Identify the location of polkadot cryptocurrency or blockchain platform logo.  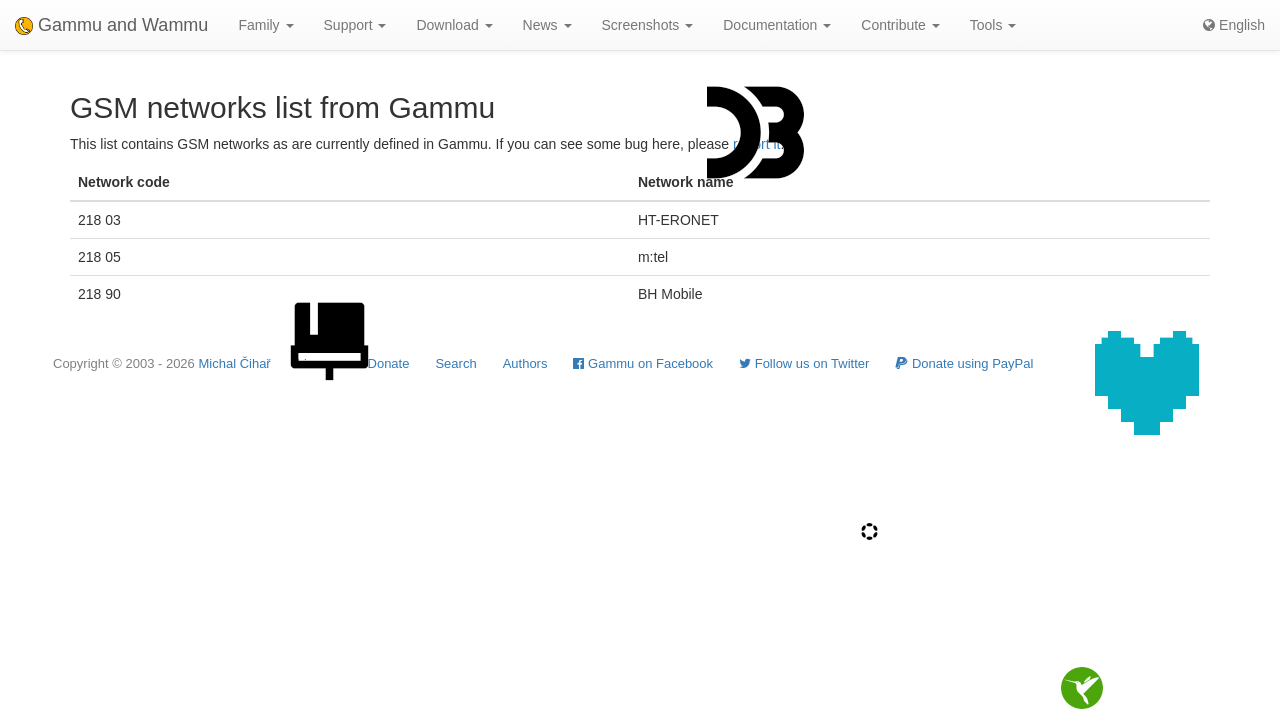
(869, 531).